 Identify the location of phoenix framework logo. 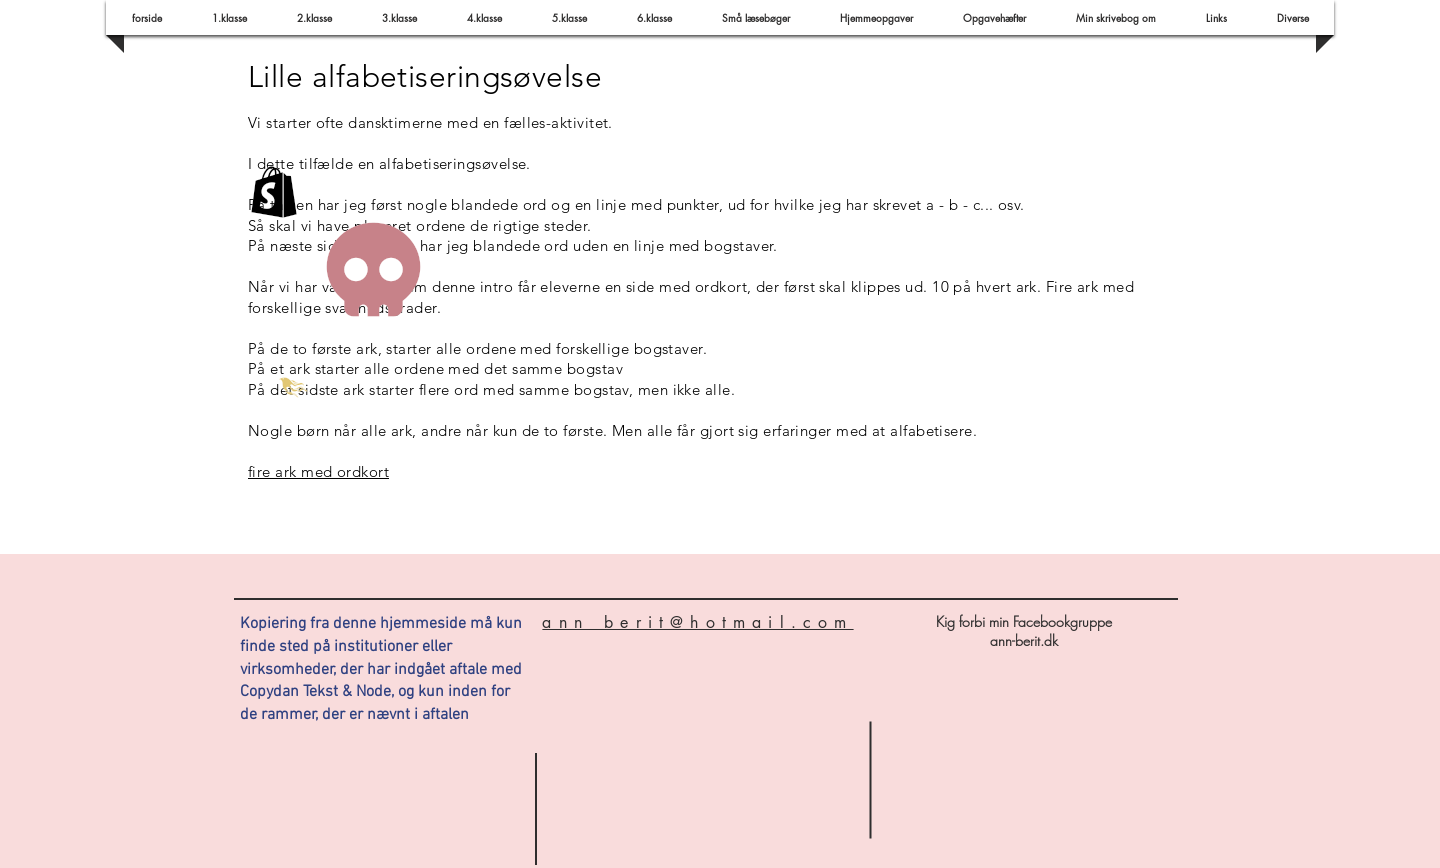
(293, 387).